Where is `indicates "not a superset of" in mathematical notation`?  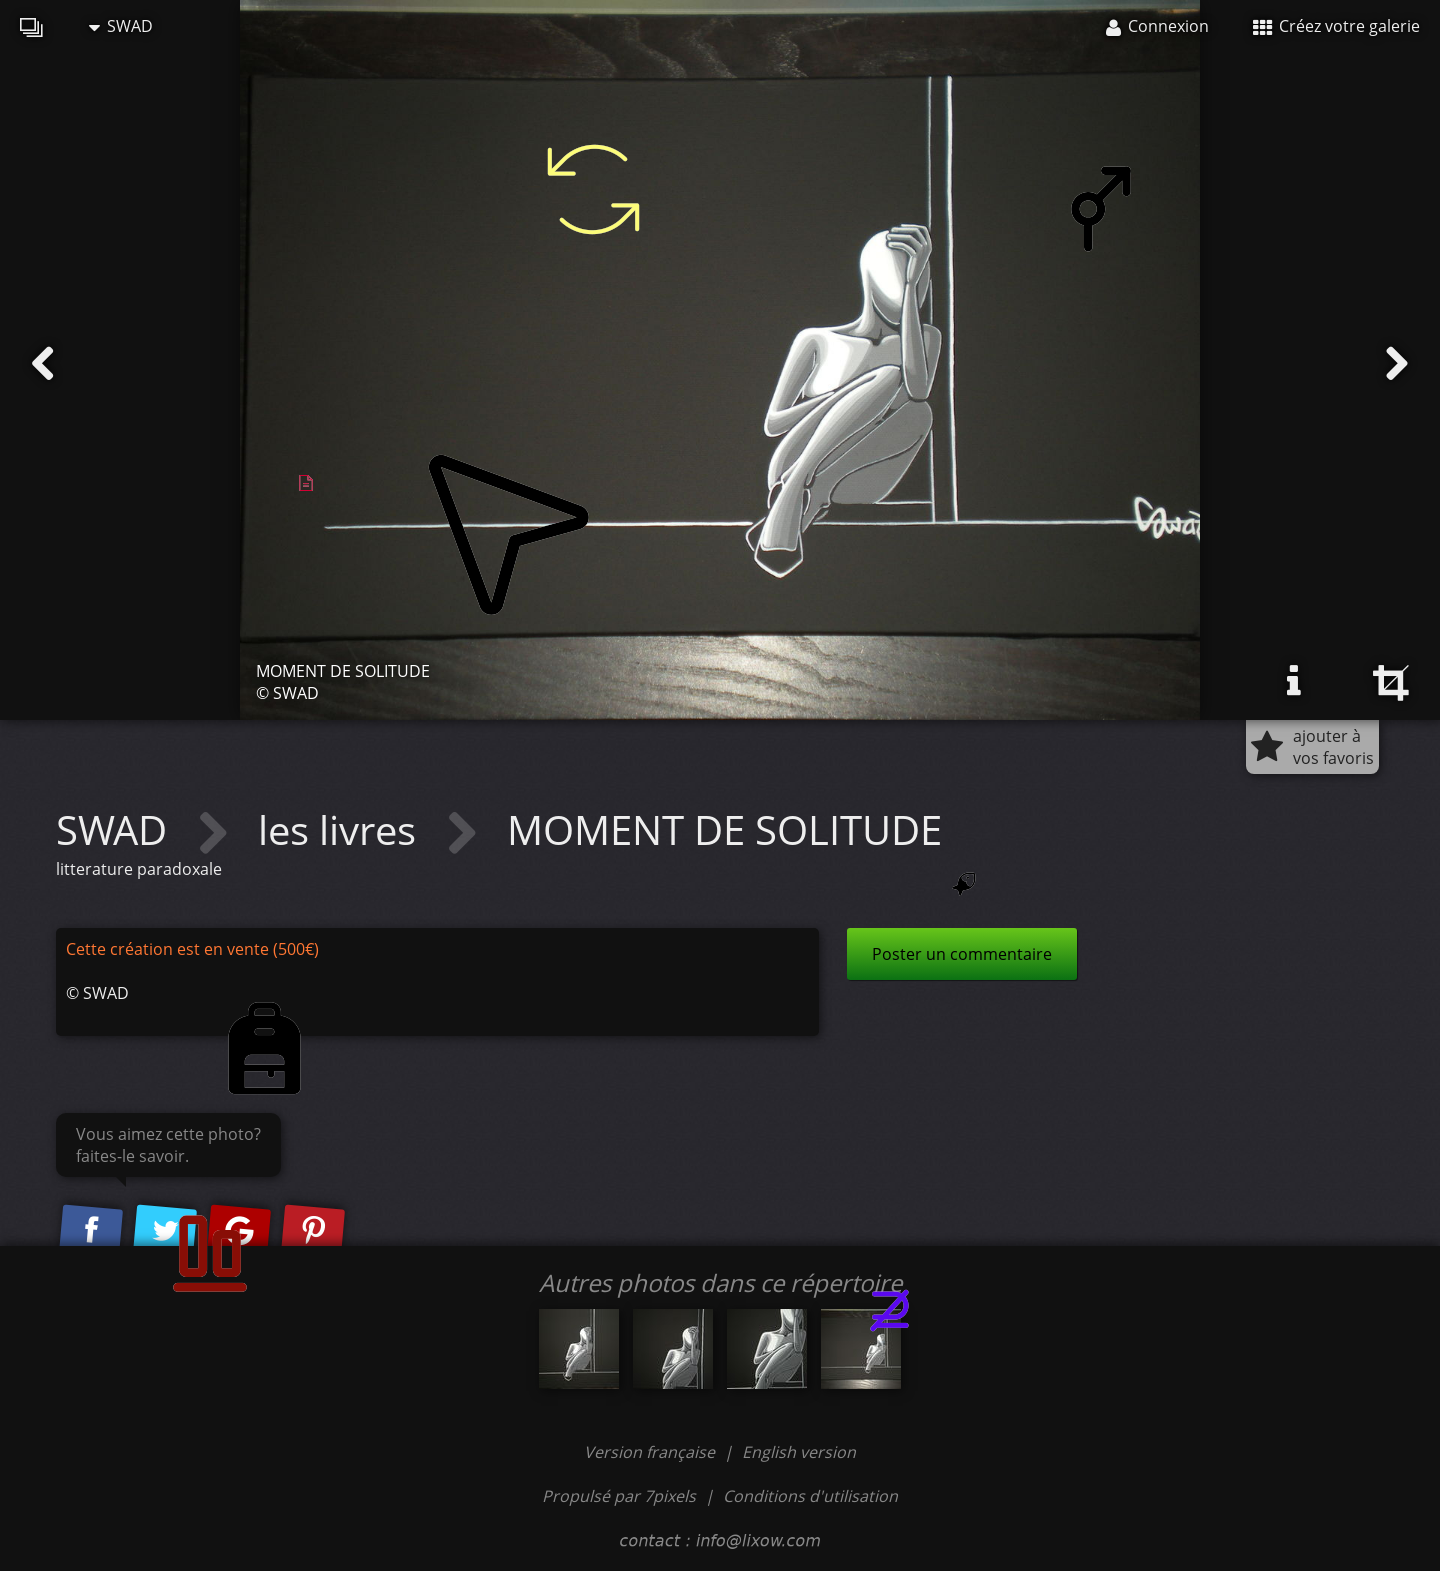
indicates "not a superset of" in mathematical notation is located at coordinates (889, 1310).